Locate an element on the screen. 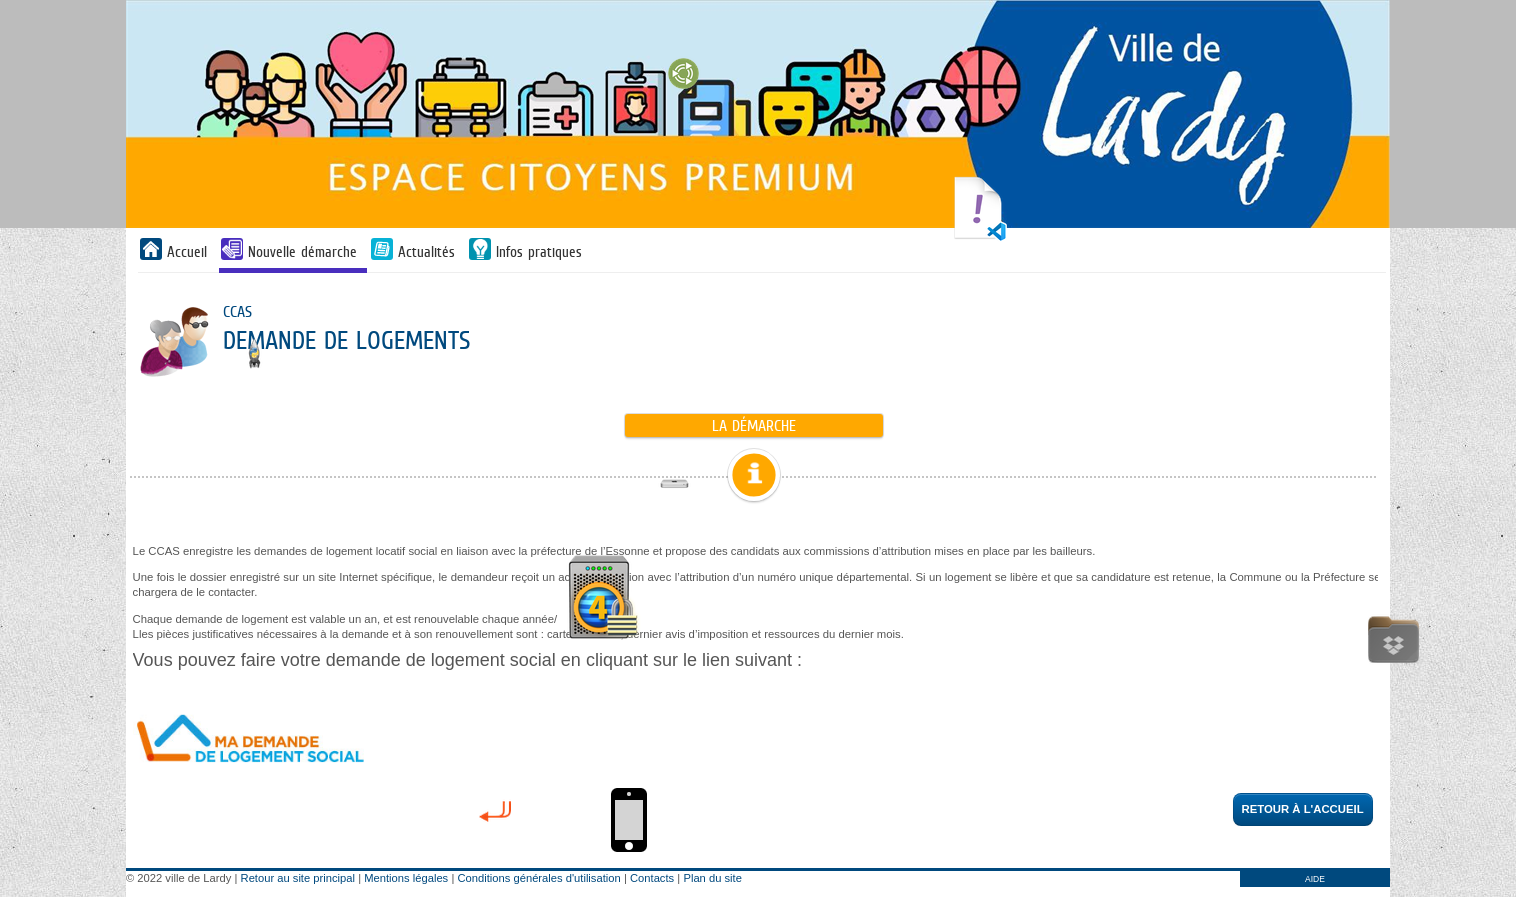  yaml file type in Visual Studio Code is located at coordinates (978, 209).